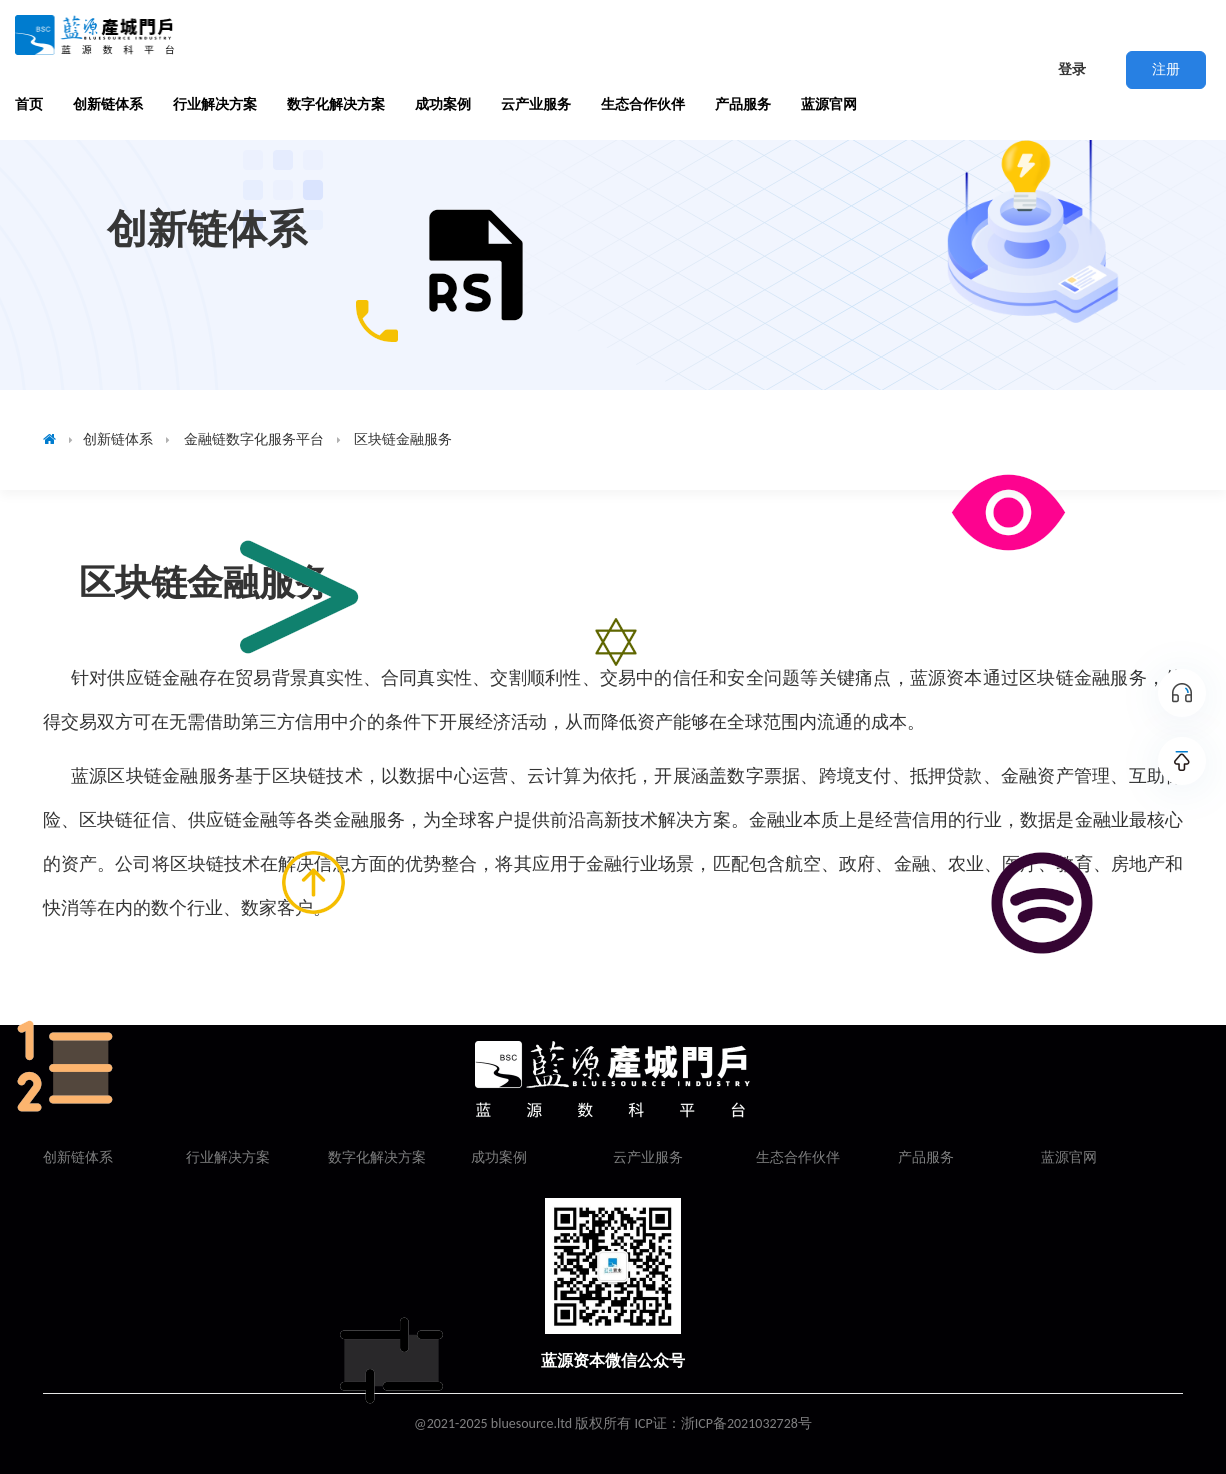 Image resolution: width=1226 pixels, height=1474 pixels. What do you see at coordinates (65, 1068) in the screenshot?
I see `create a numbered list` at bounding box center [65, 1068].